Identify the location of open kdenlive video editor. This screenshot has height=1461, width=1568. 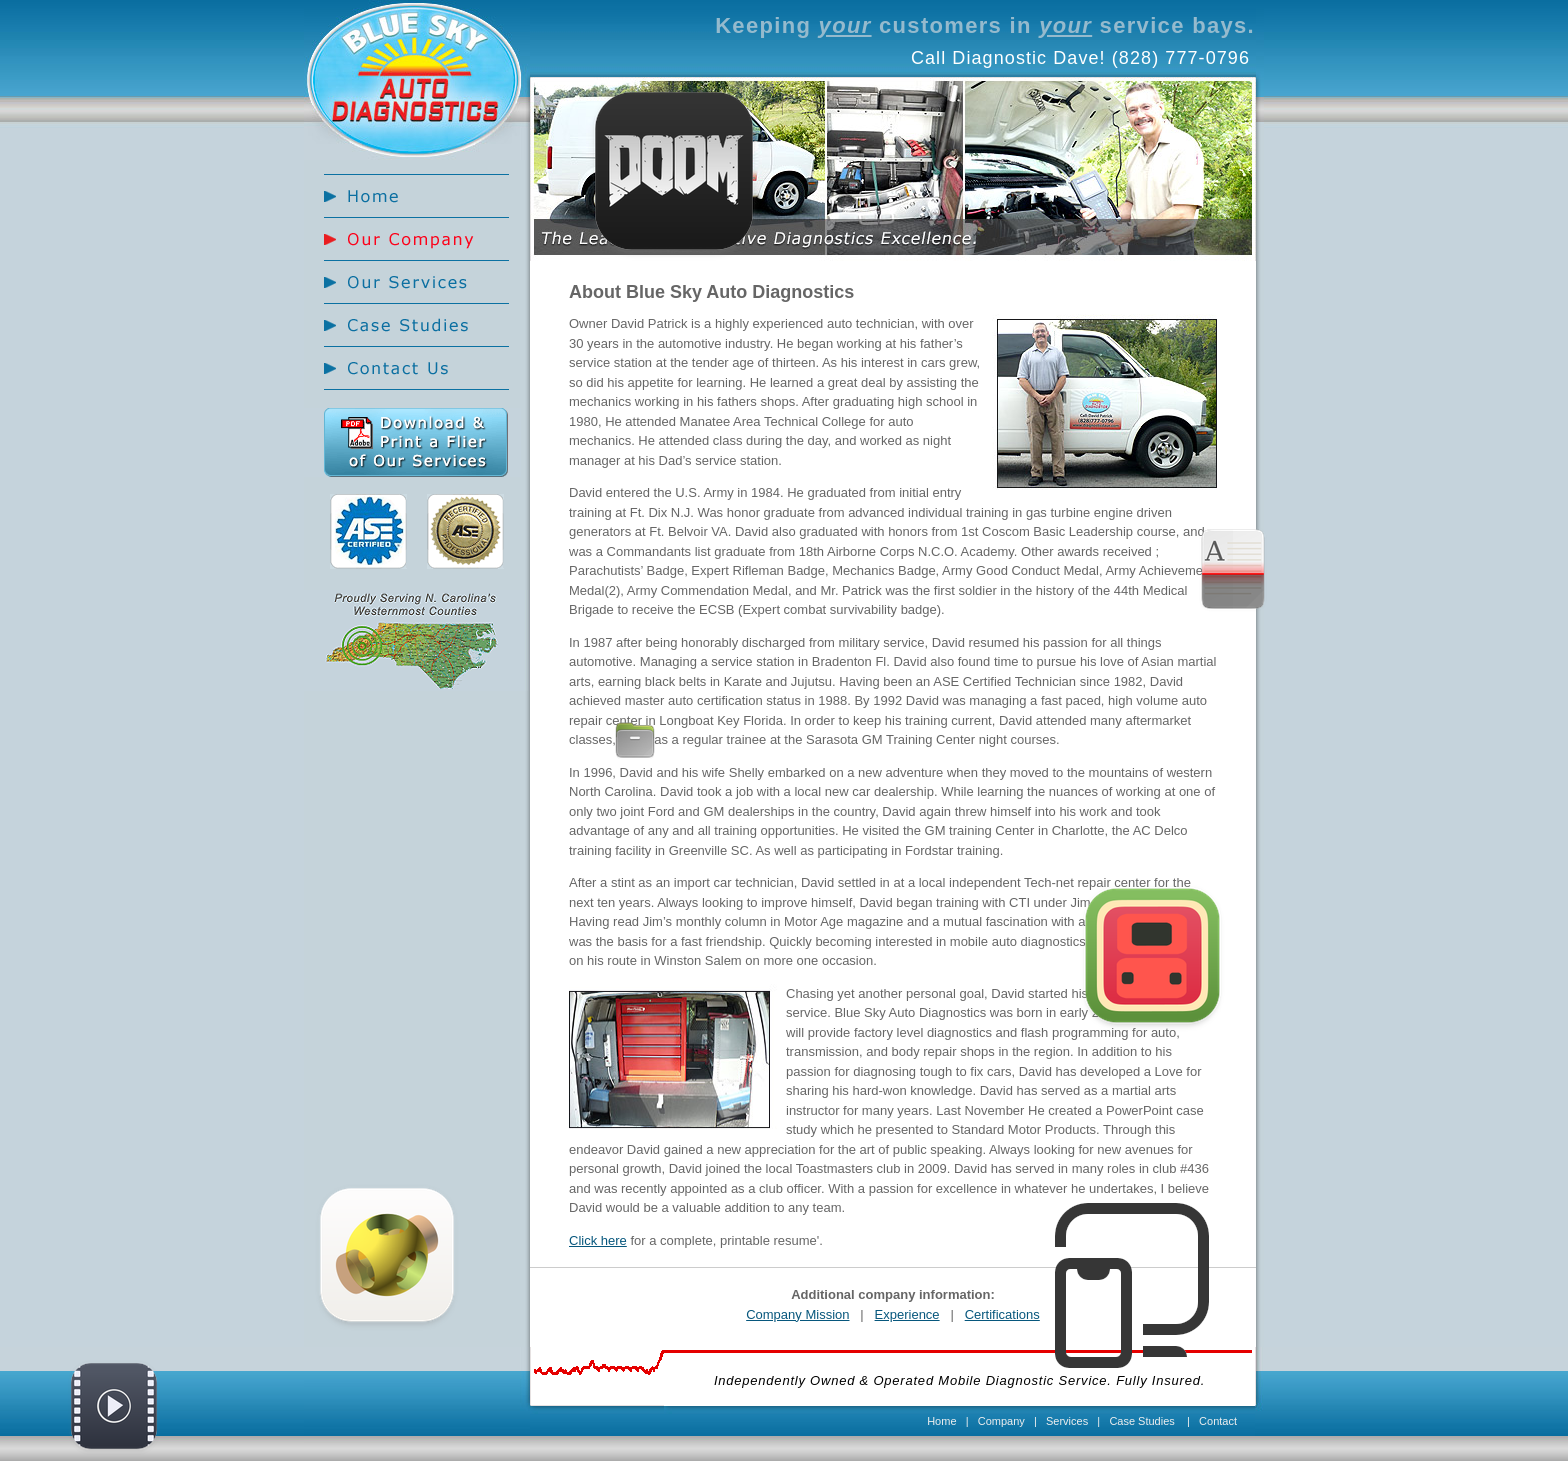
(114, 1406).